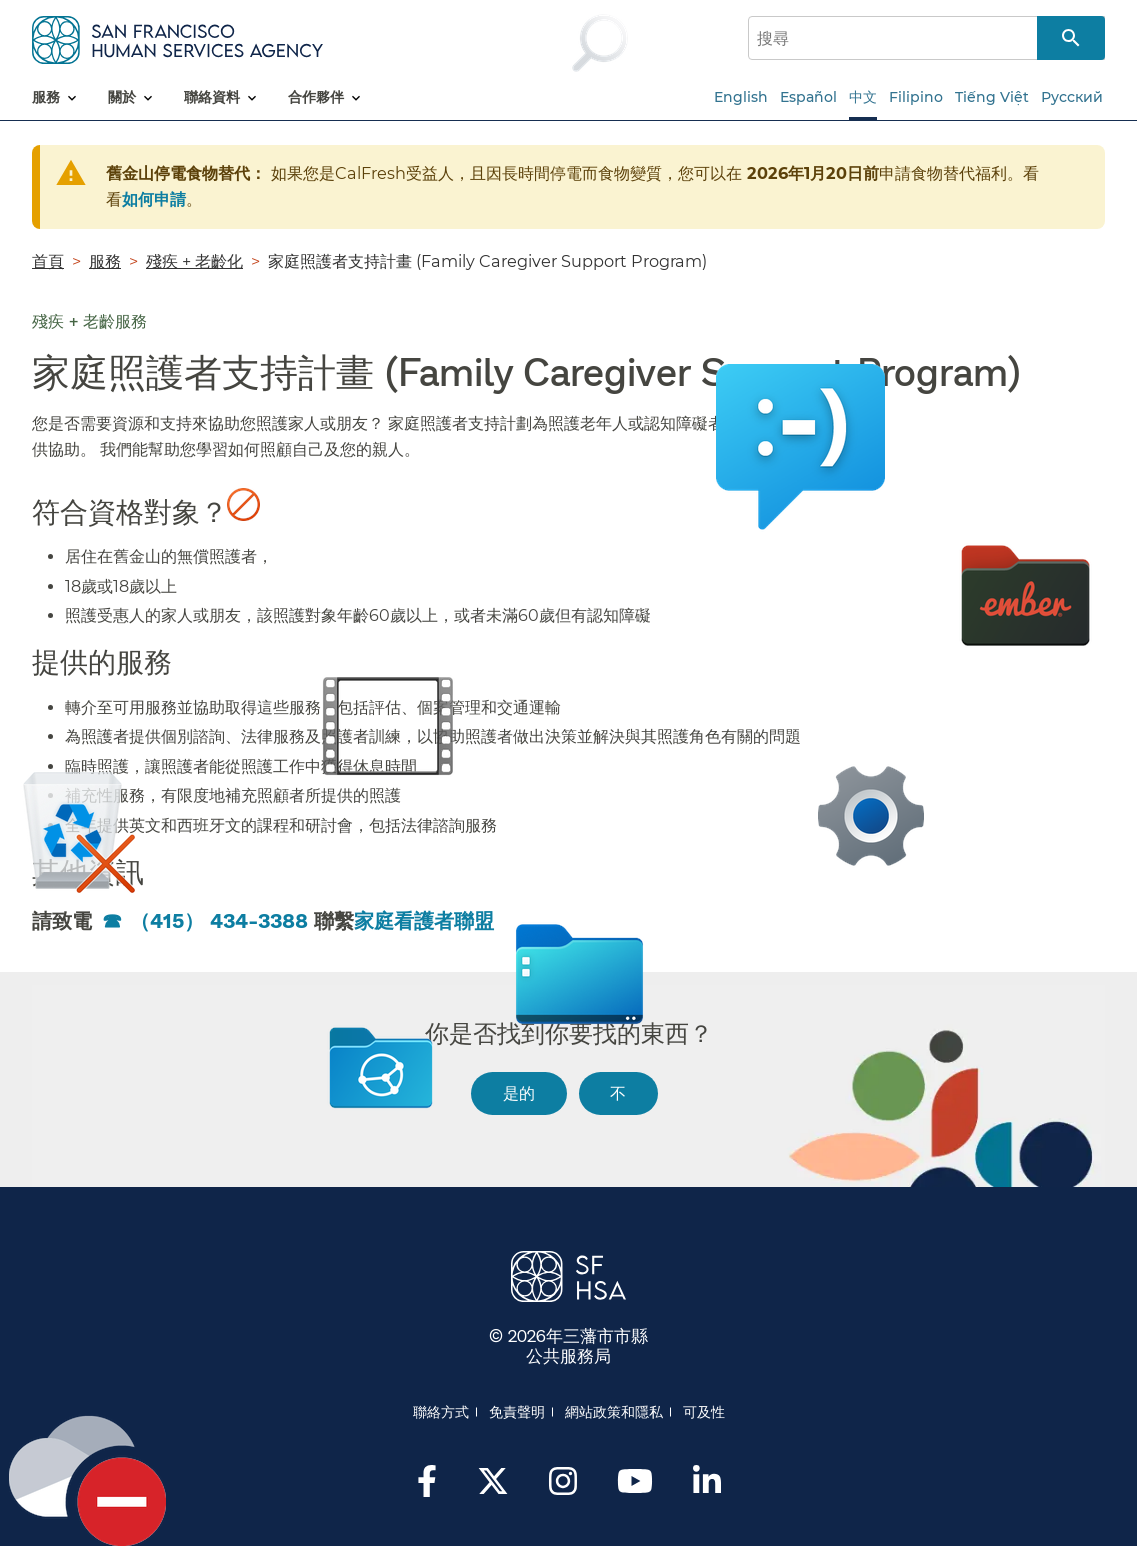 This screenshot has width=1137, height=1546. What do you see at coordinates (87, 1467) in the screenshot?
I see `OneDrive sync error or upload failure` at bounding box center [87, 1467].